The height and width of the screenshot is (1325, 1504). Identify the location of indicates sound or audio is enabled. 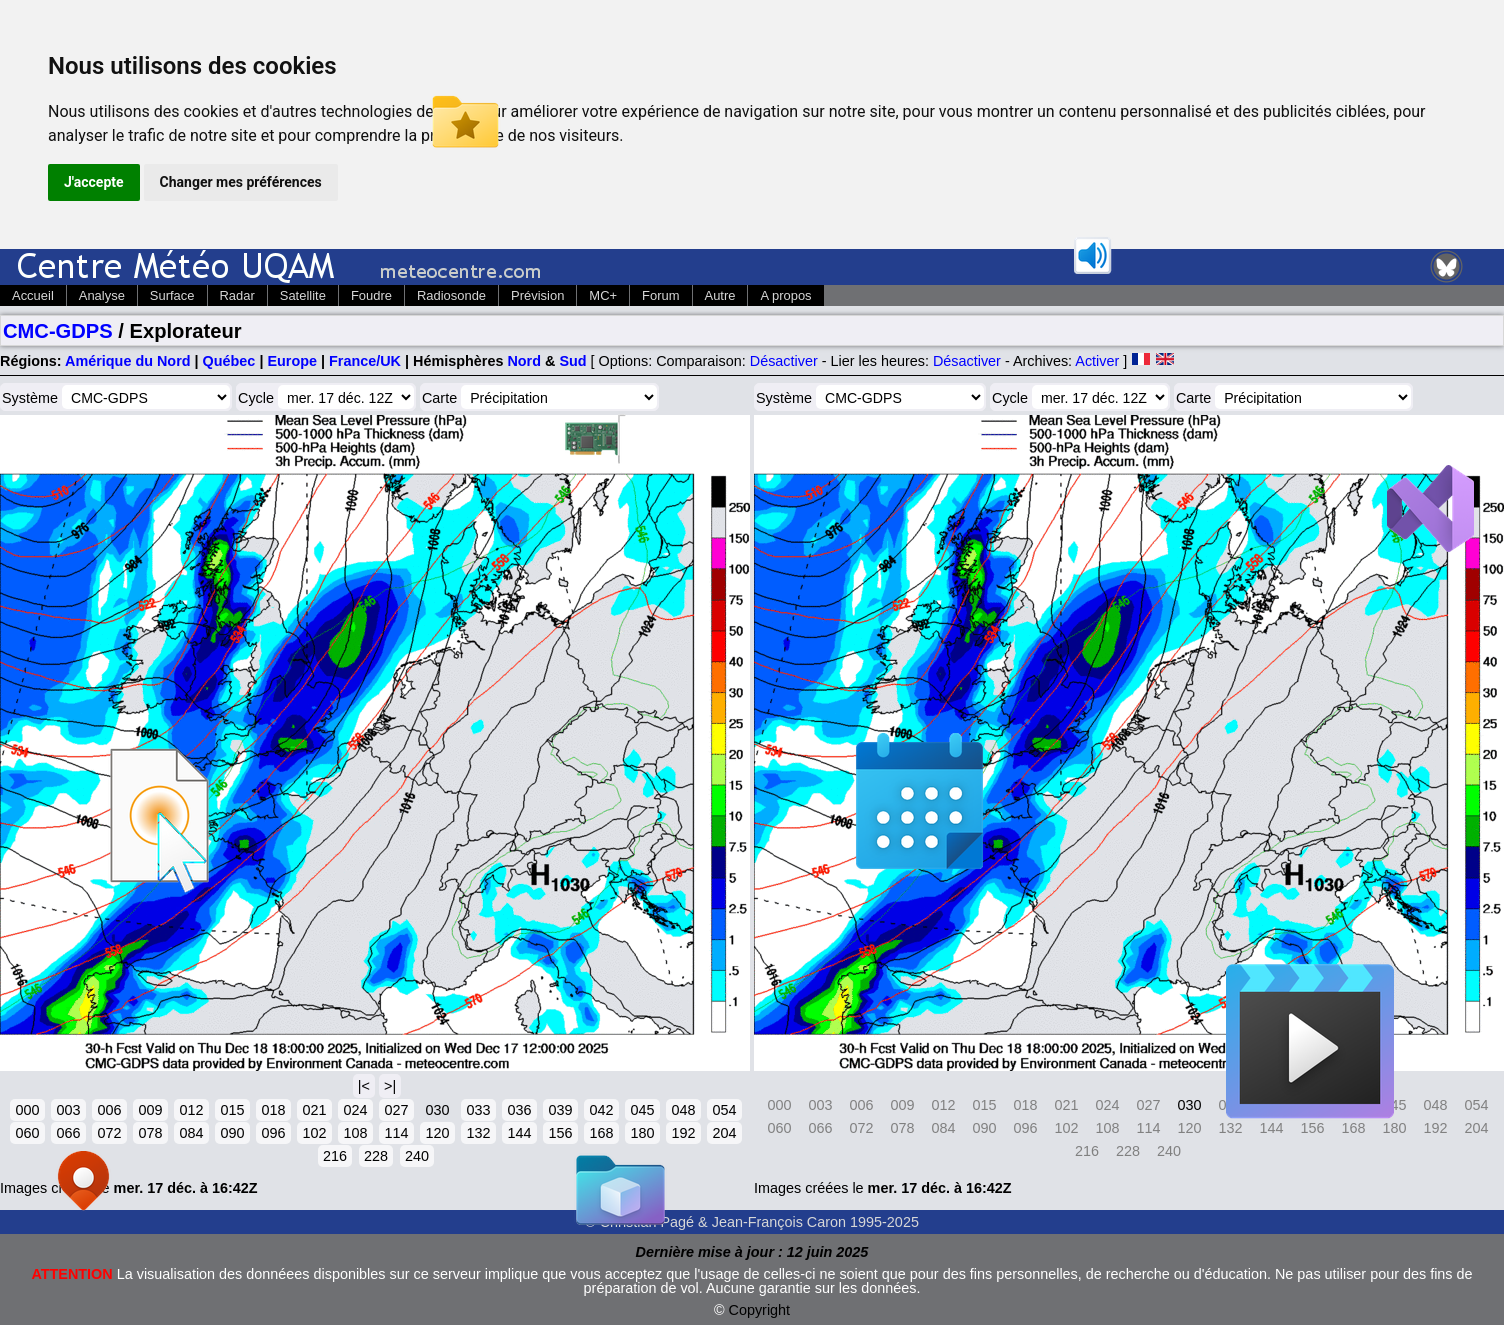
(1121, 226).